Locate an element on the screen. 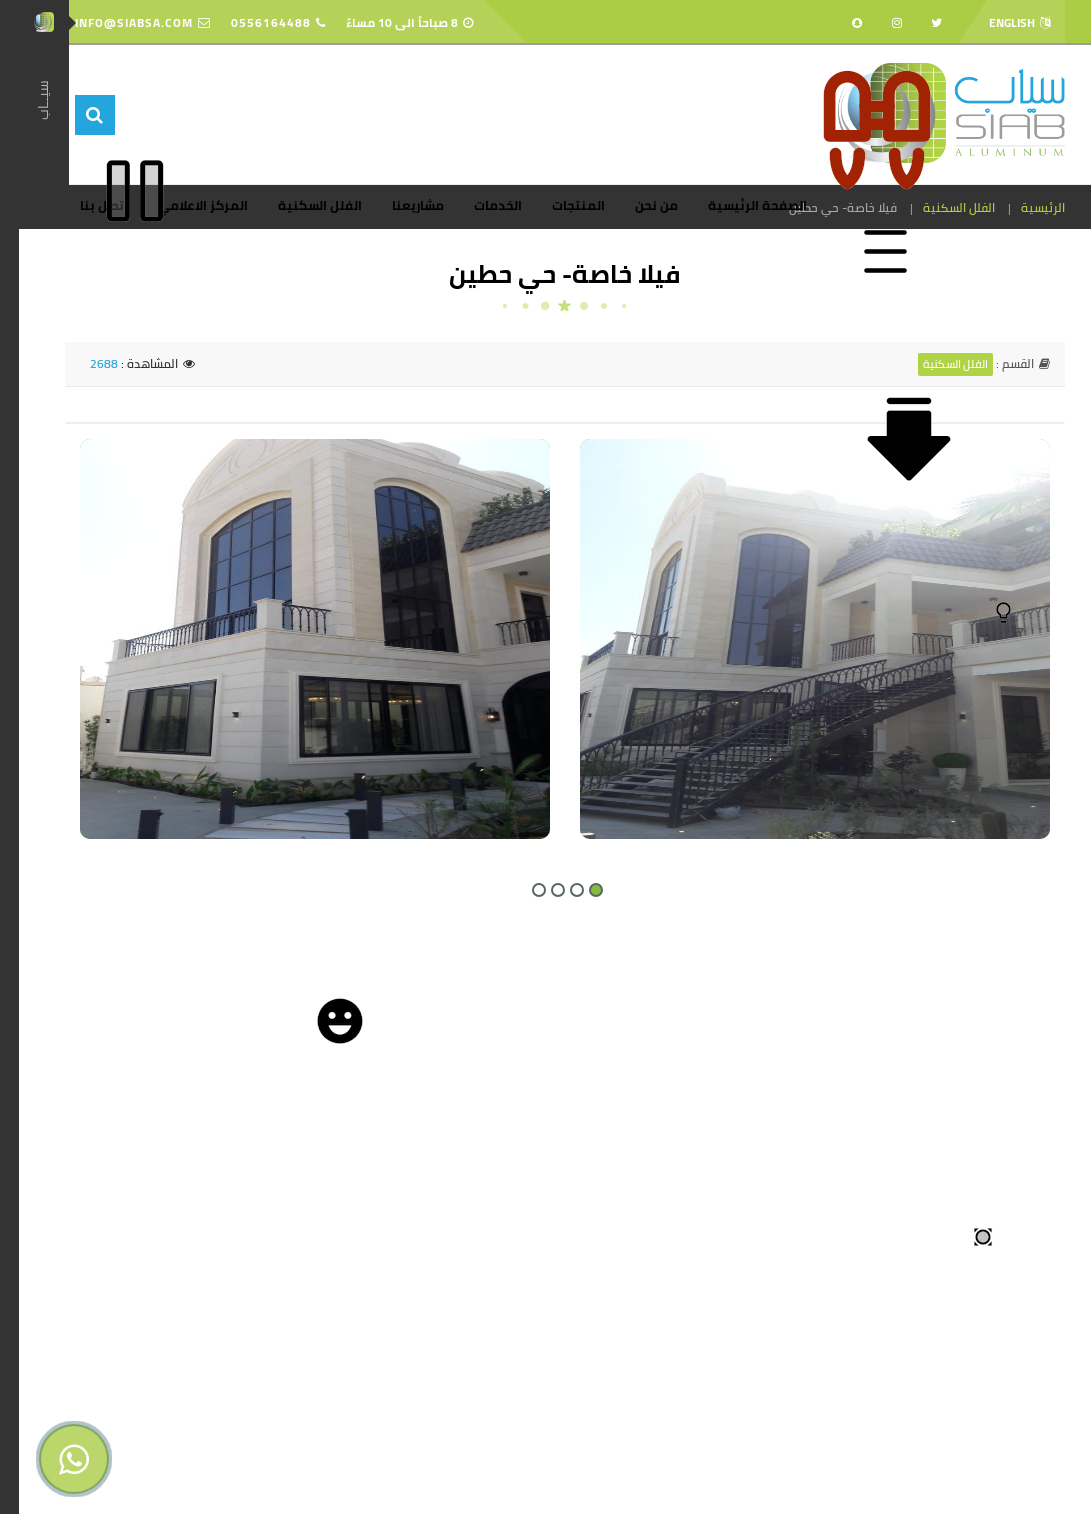 The image size is (1091, 1514). open emoji picker is located at coordinates (340, 1021).